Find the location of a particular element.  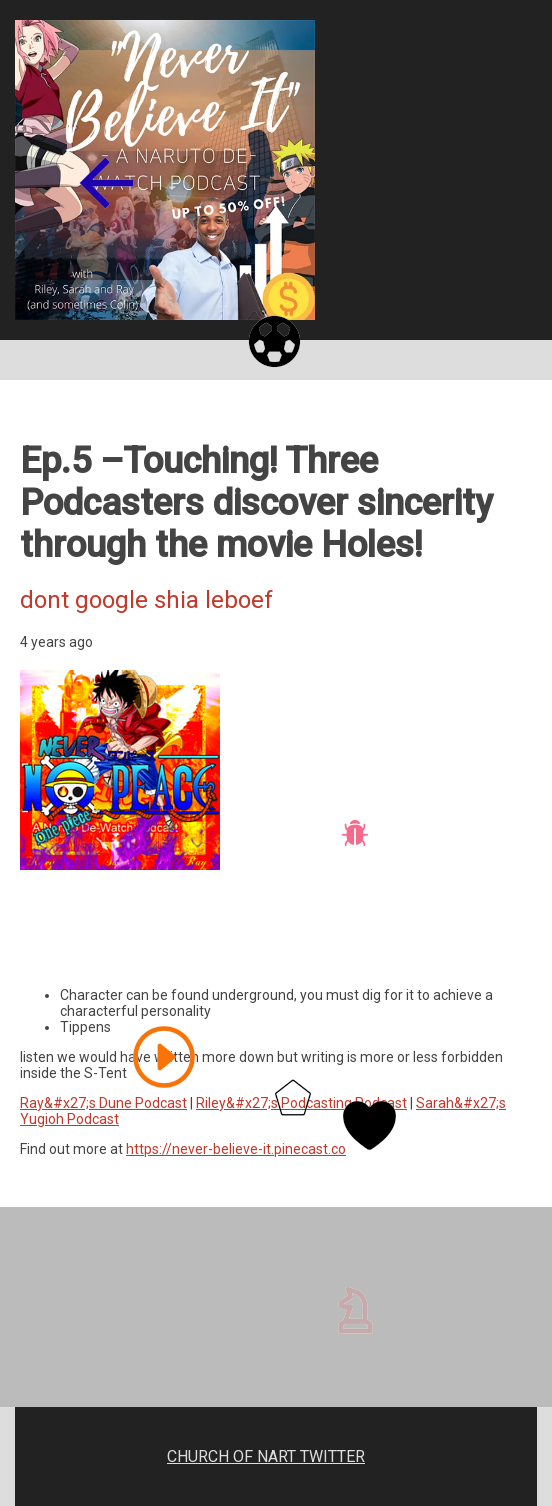

play chess or access chess game is located at coordinates (355, 1311).